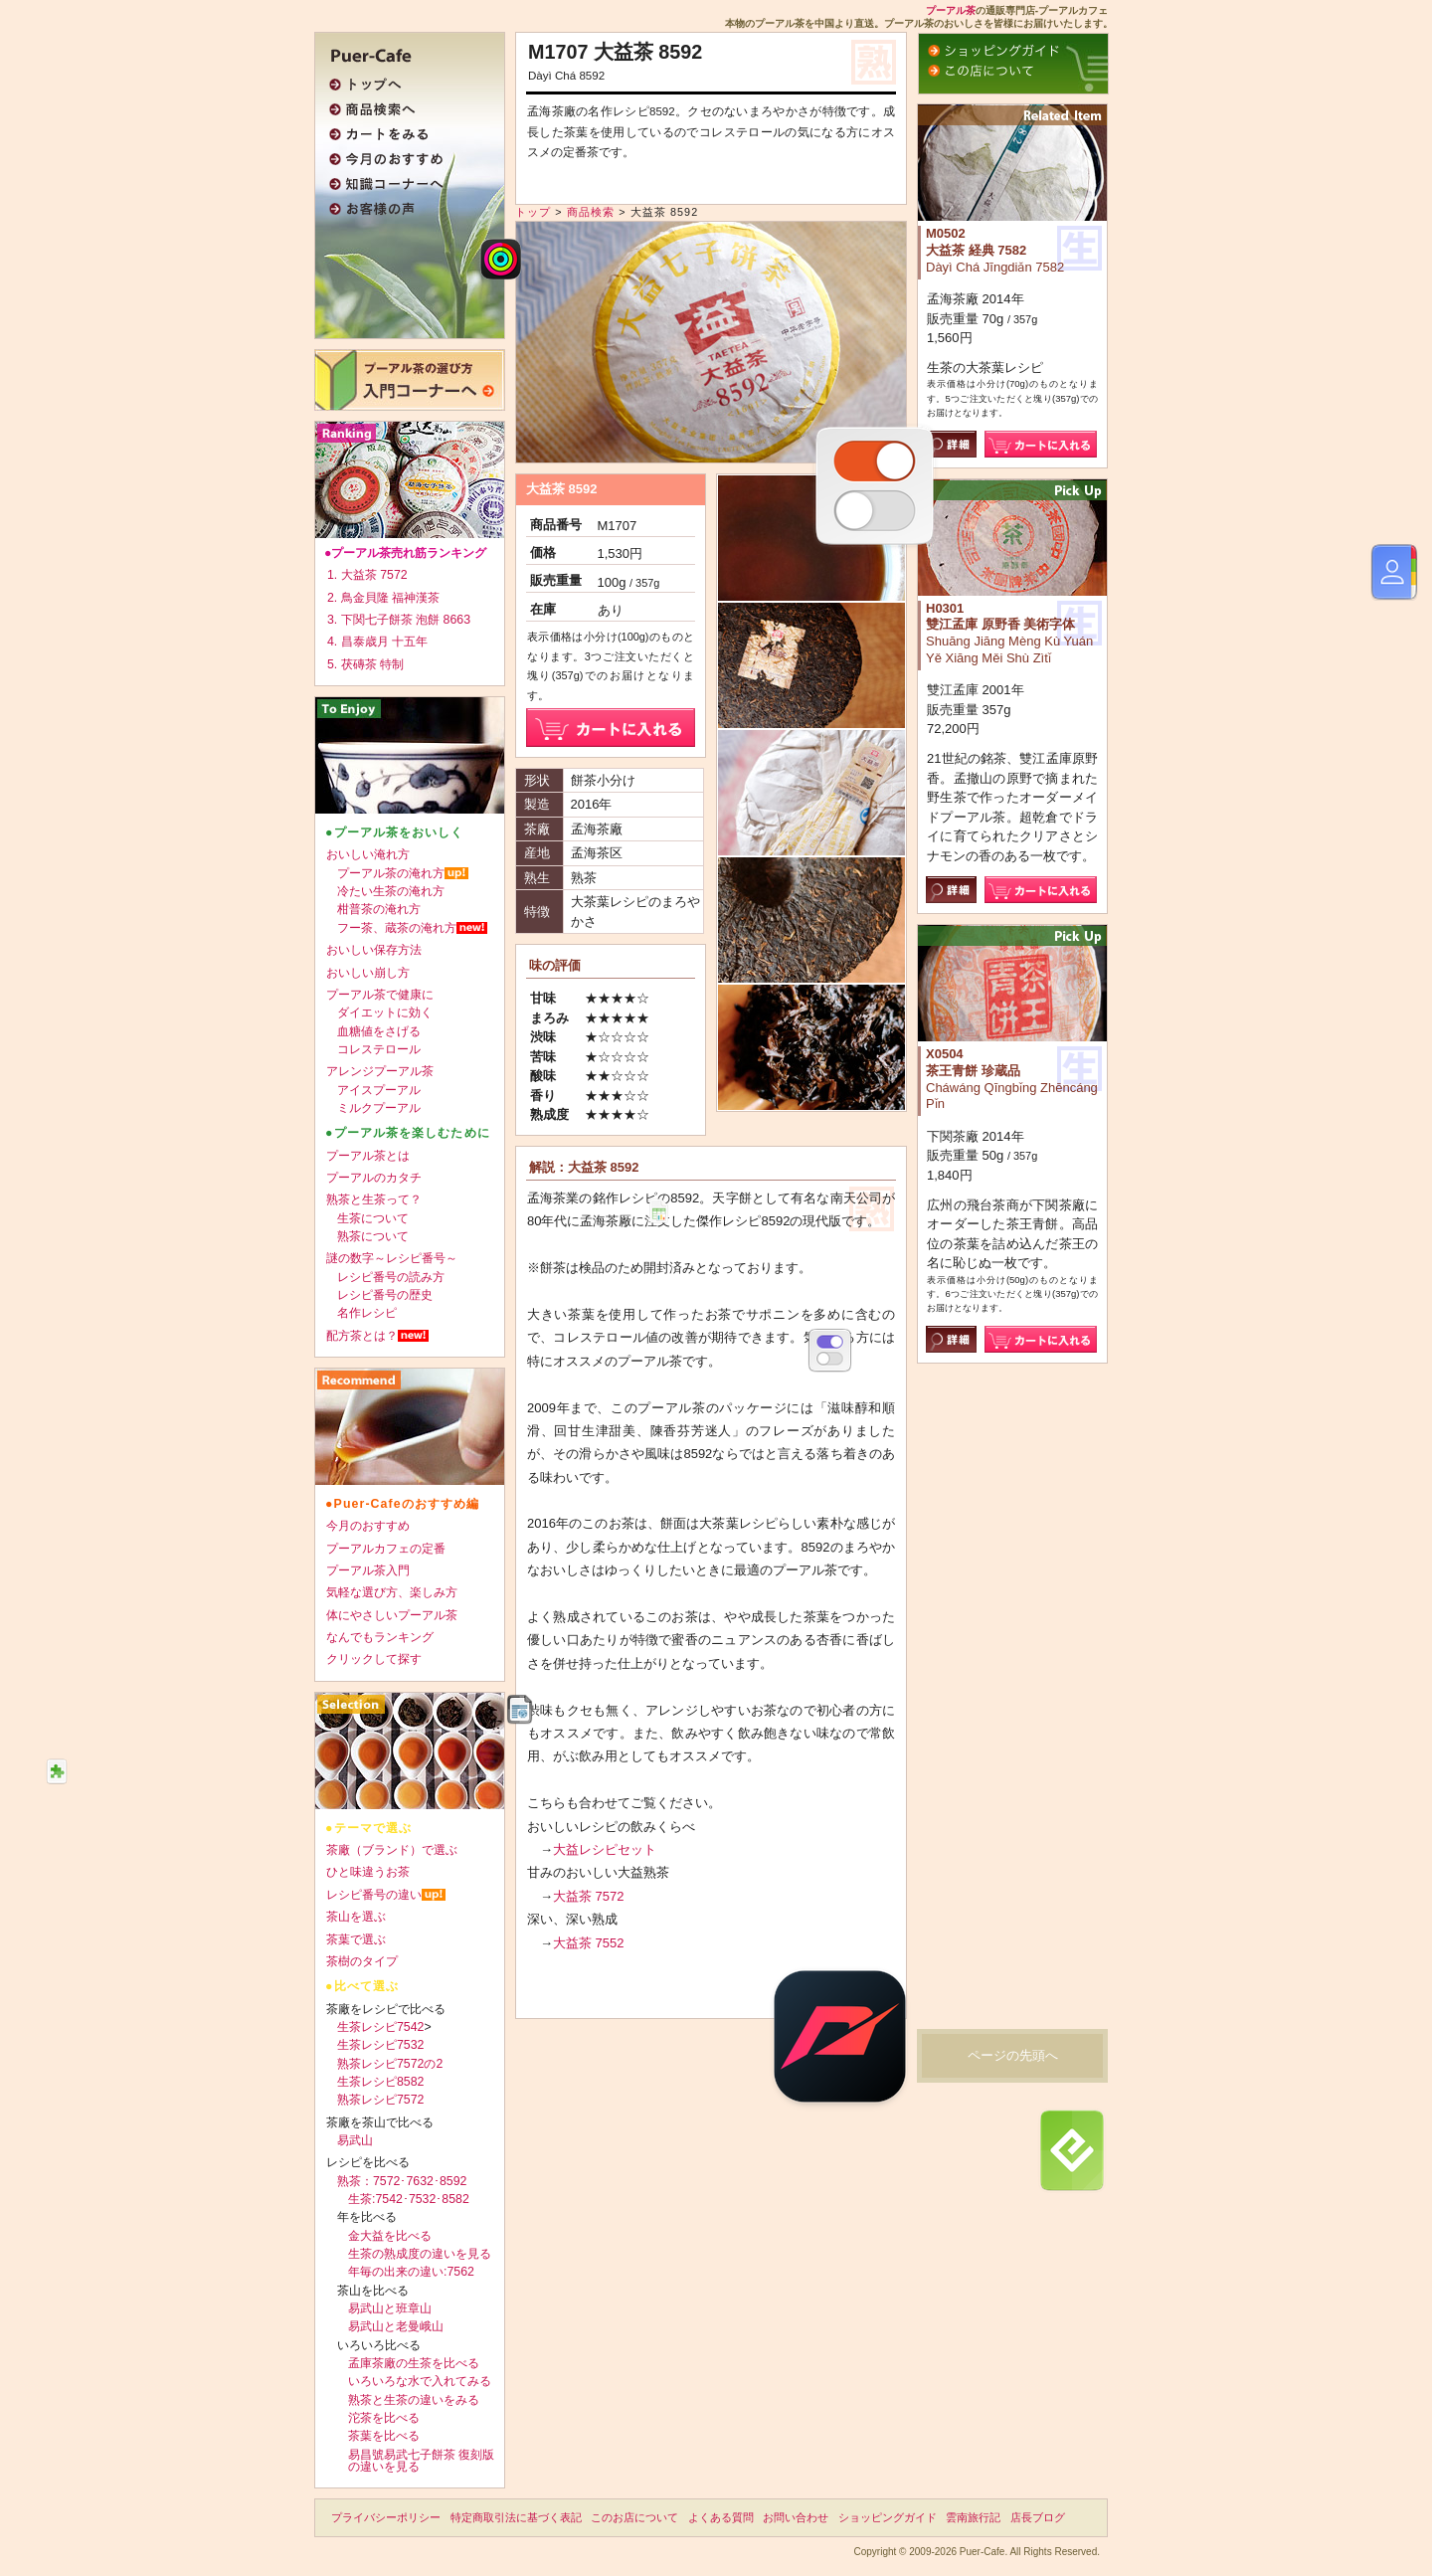 Image resolution: width=1432 pixels, height=2576 pixels. What do you see at coordinates (874, 485) in the screenshot?
I see `open gnome tweaks settings` at bounding box center [874, 485].